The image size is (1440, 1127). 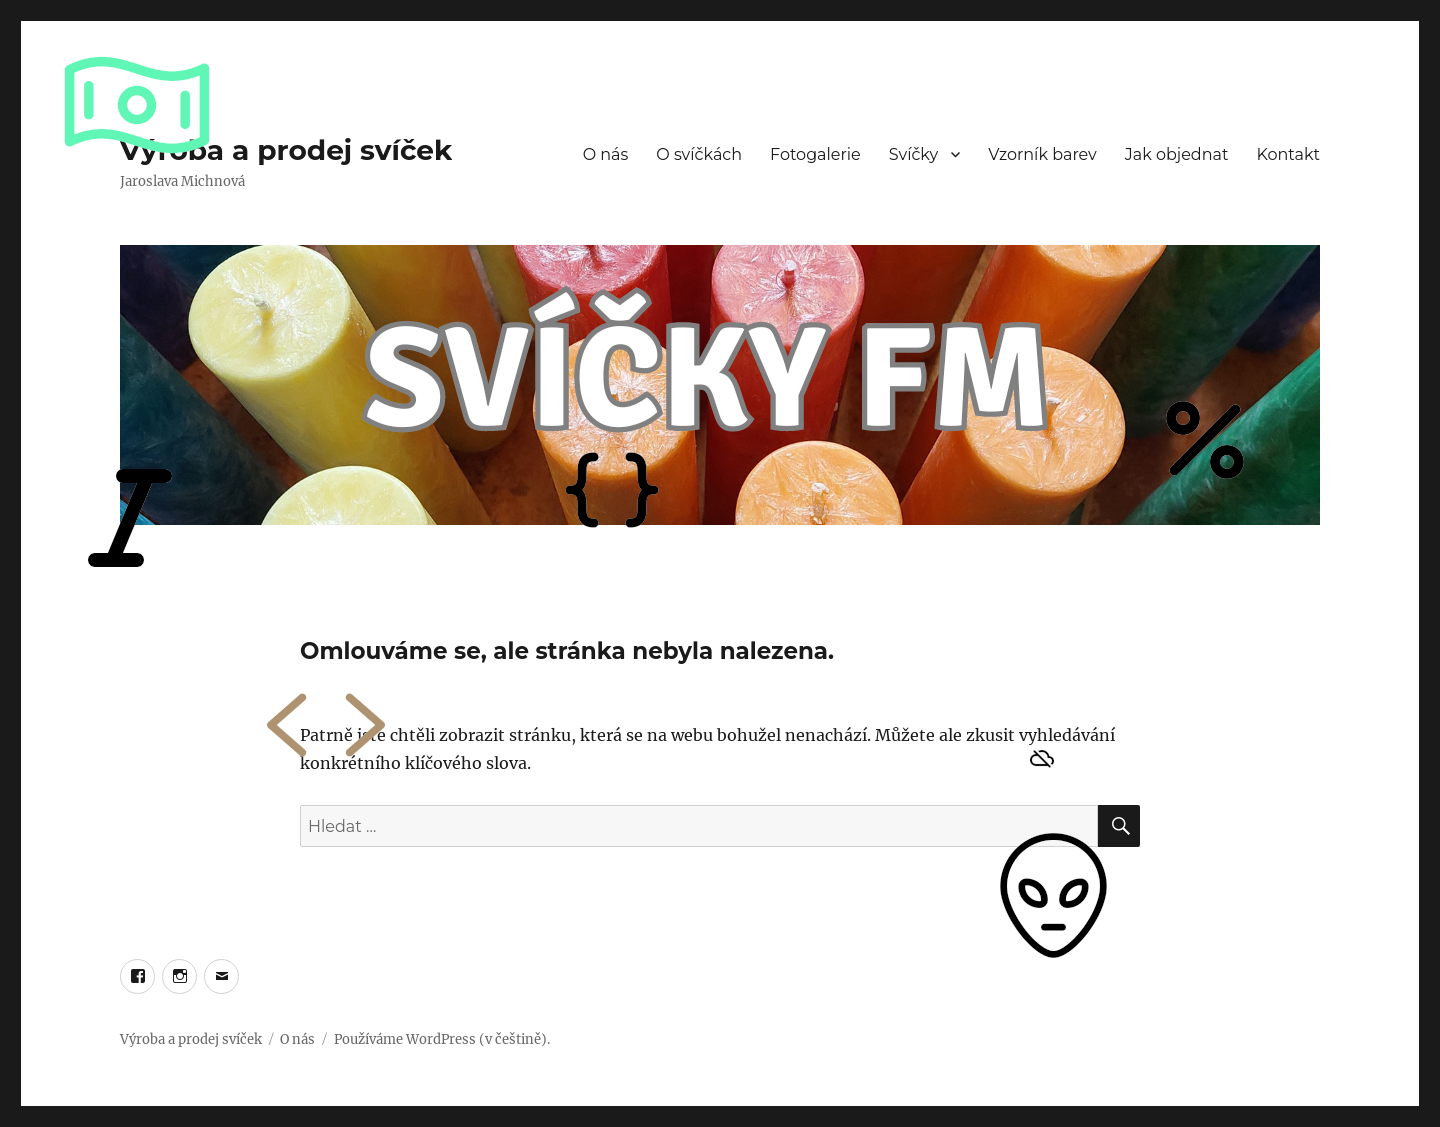 What do you see at coordinates (1053, 895) in the screenshot?
I see `alien or extraterrestrial theme indicator` at bounding box center [1053, 895].